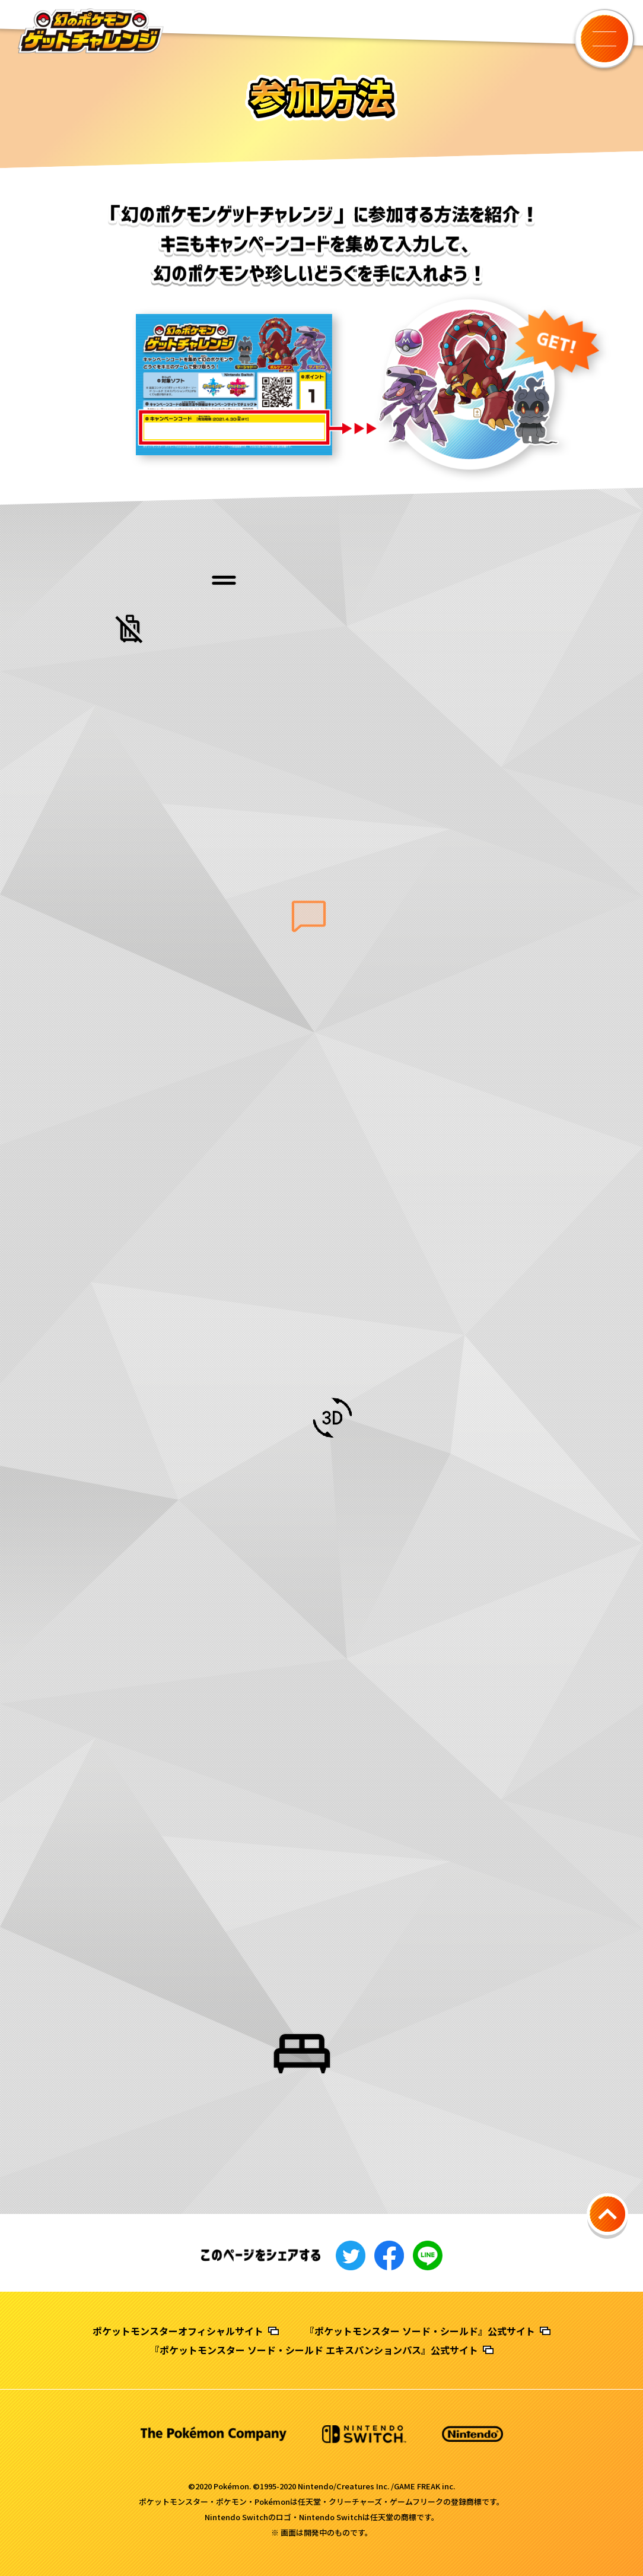 Image resolution: width=643 pixels, height=2576 pixels. What do you see at coordinates (224, 580) in the screenshot?
I see `drag to reorder items in a list` at bounding box center [224, 580].